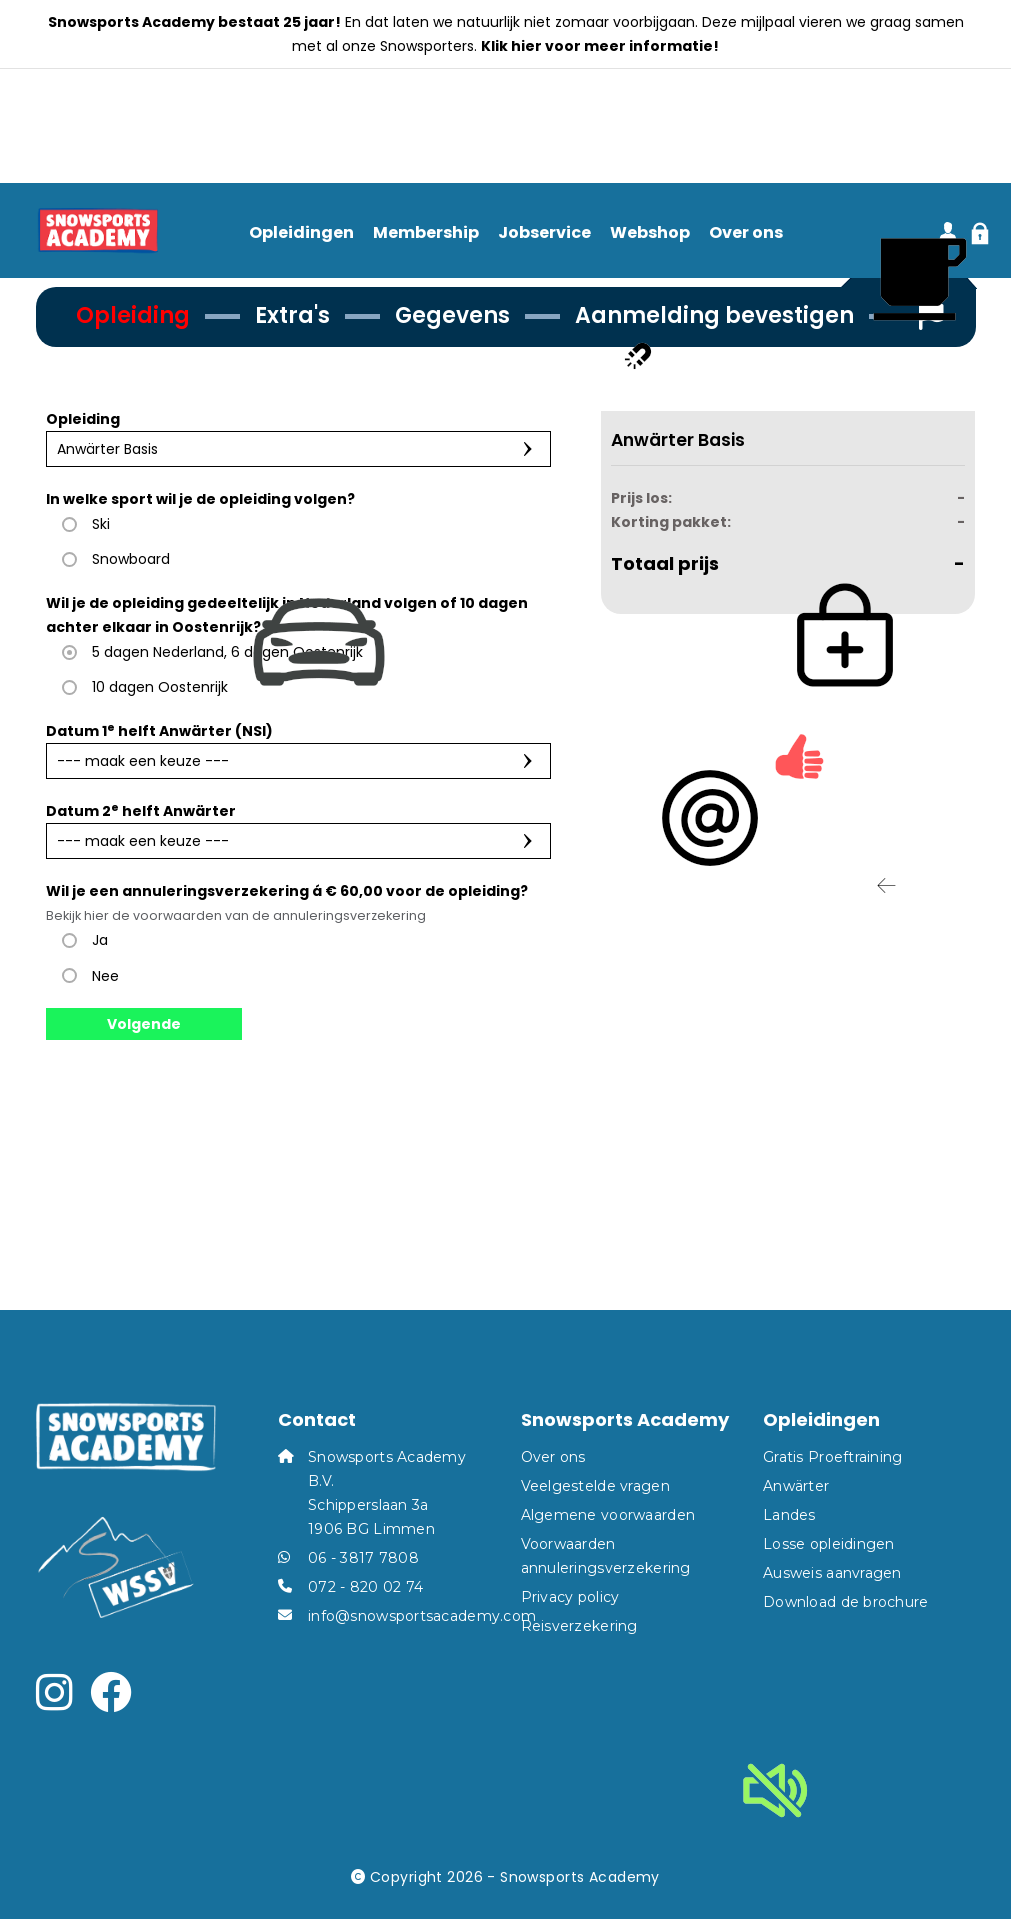 Image resolution: width=1011 pixels, height=1919 pixels. I want to click on go back to the previous screen, so click(886, 885).